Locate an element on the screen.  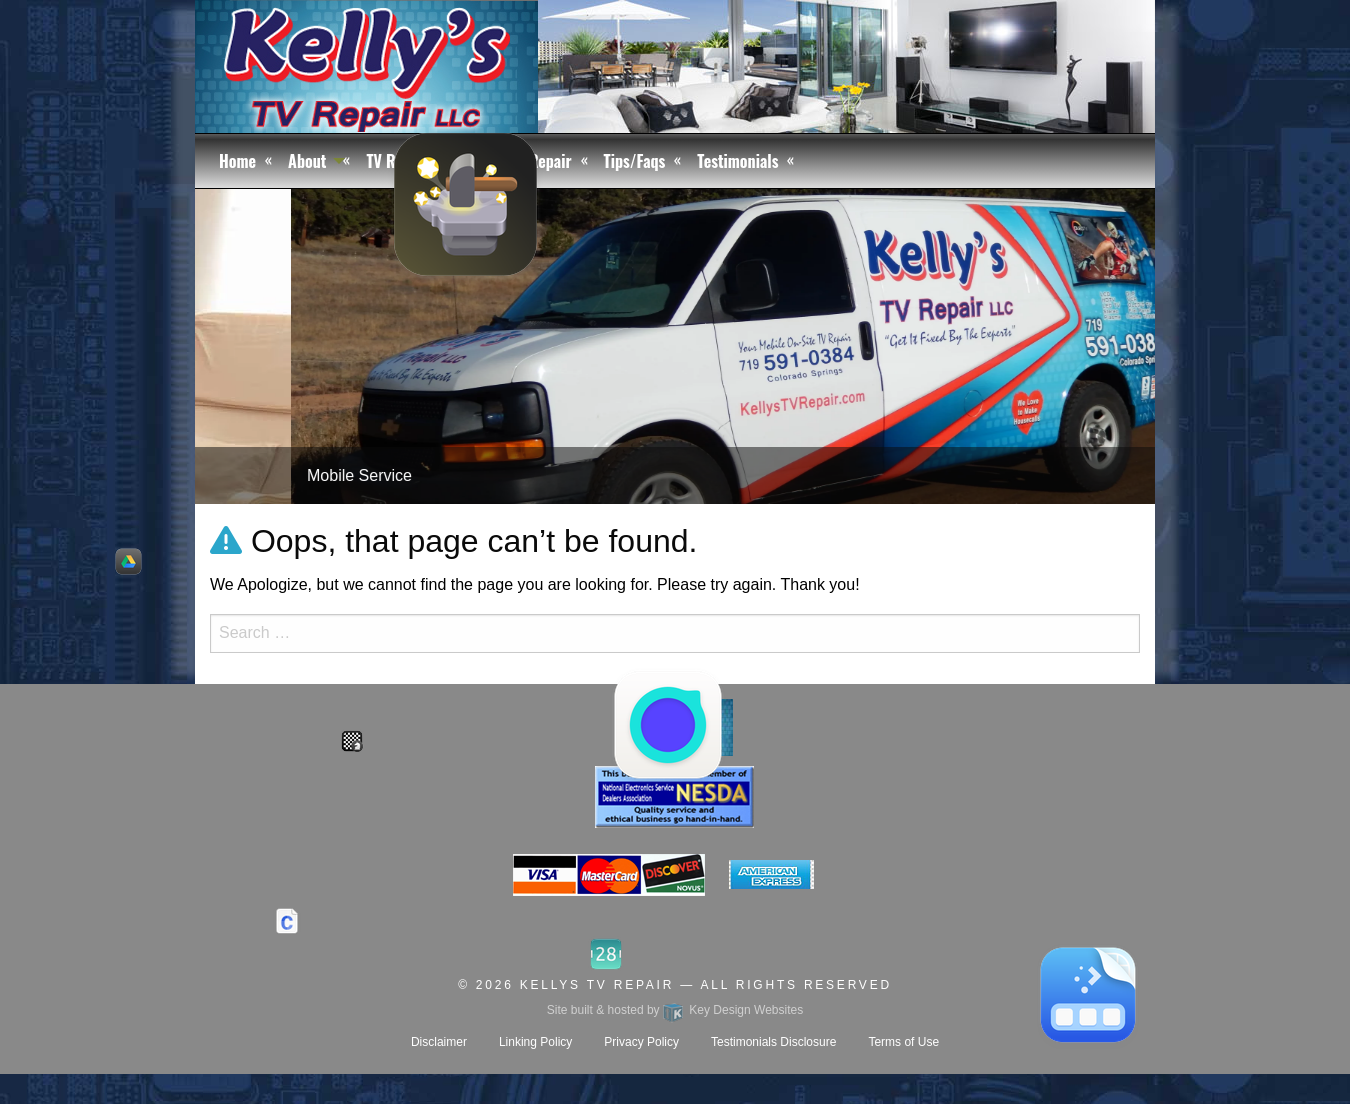
open forge sparks app for git forge notifications is located at coordinates (465, 204).